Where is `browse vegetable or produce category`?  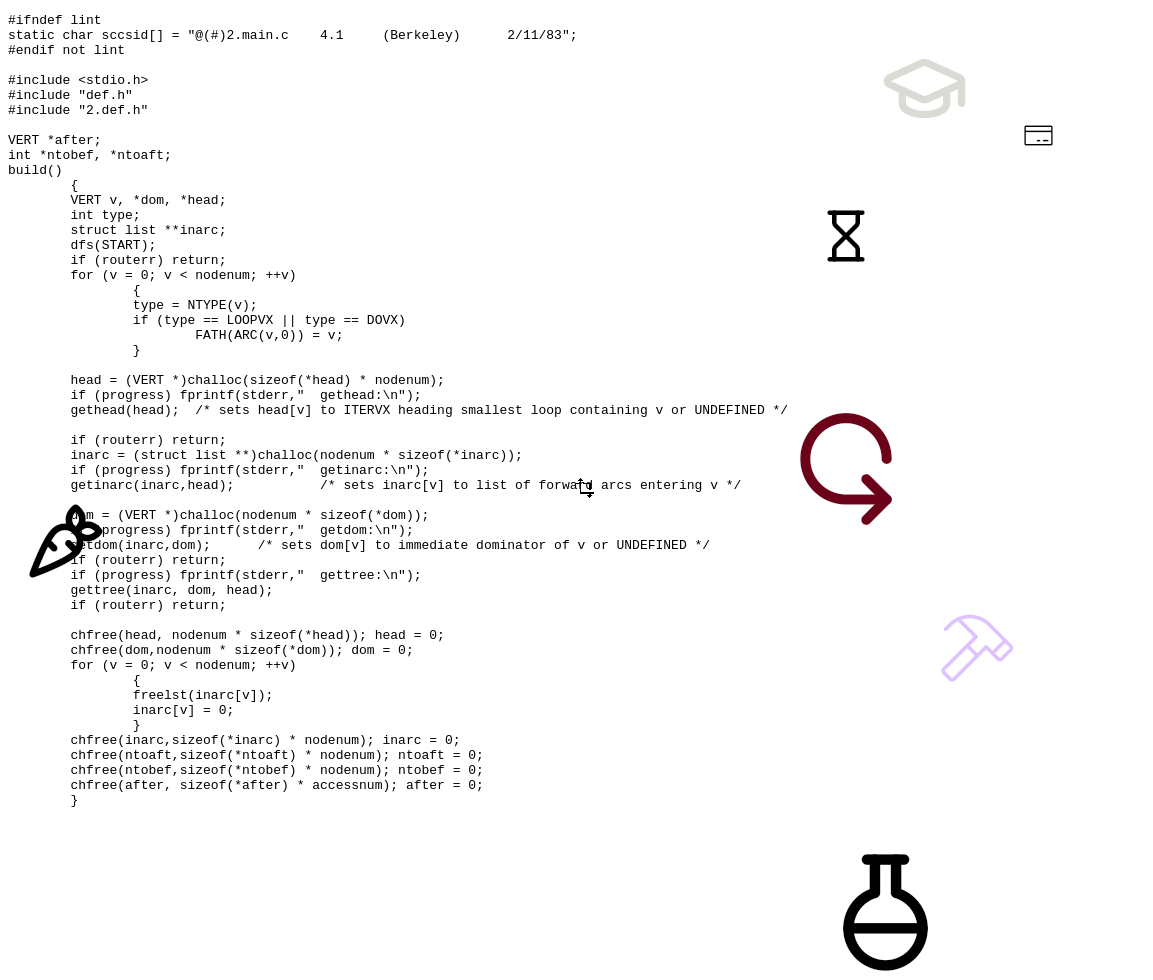 browse vegetable or produce category is located at coordinates (65, 541).